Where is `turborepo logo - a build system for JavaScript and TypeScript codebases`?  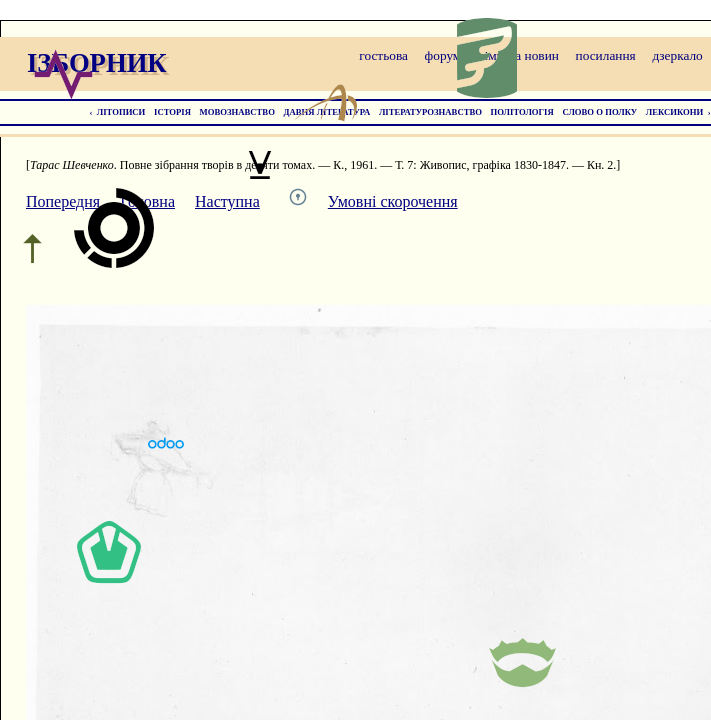 turborepo logo - a build system for JavaScript and TypeScript codebases is located at coordinates (114, 228).